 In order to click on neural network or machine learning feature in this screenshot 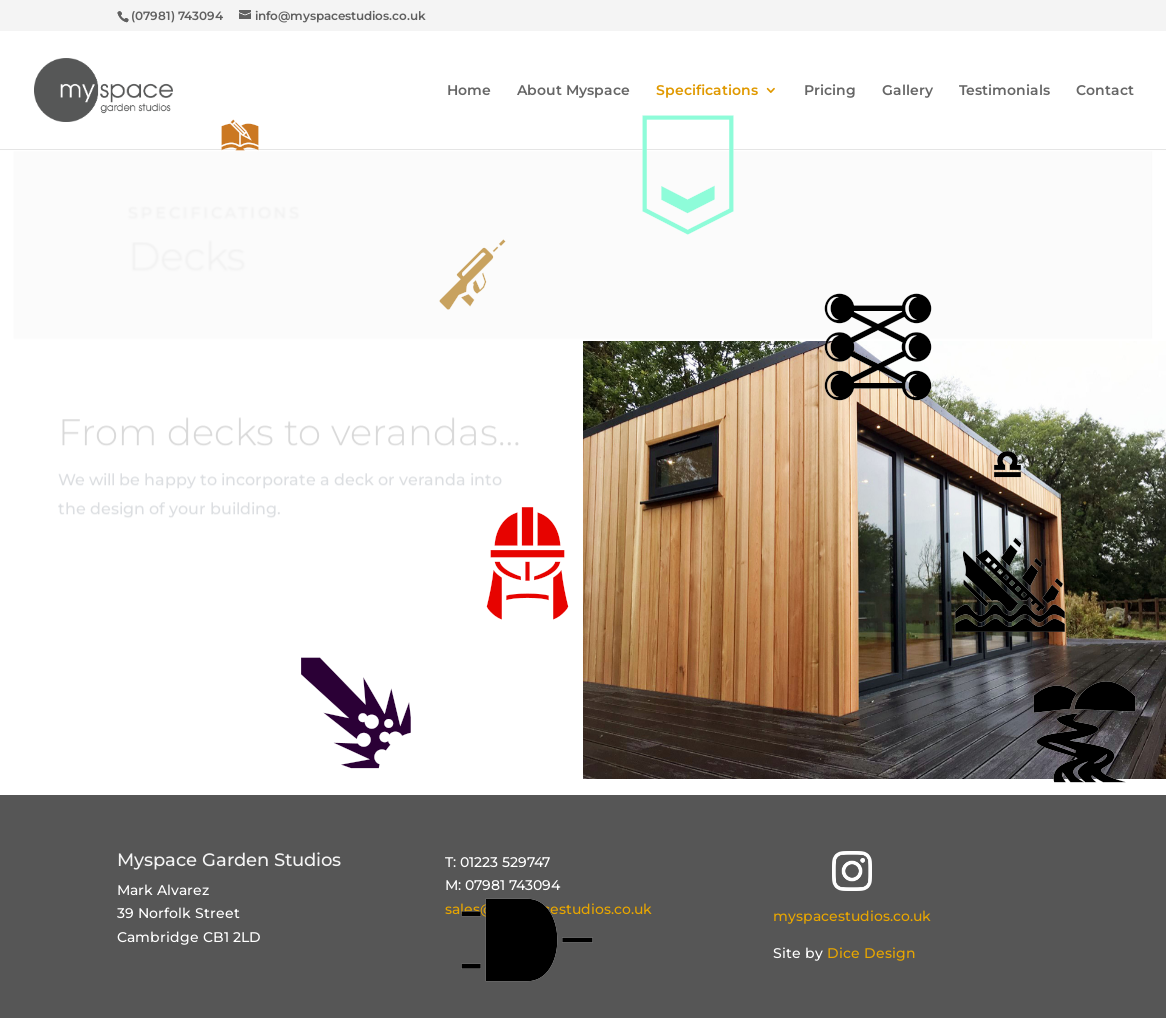, I will do `click(878, 347)`.